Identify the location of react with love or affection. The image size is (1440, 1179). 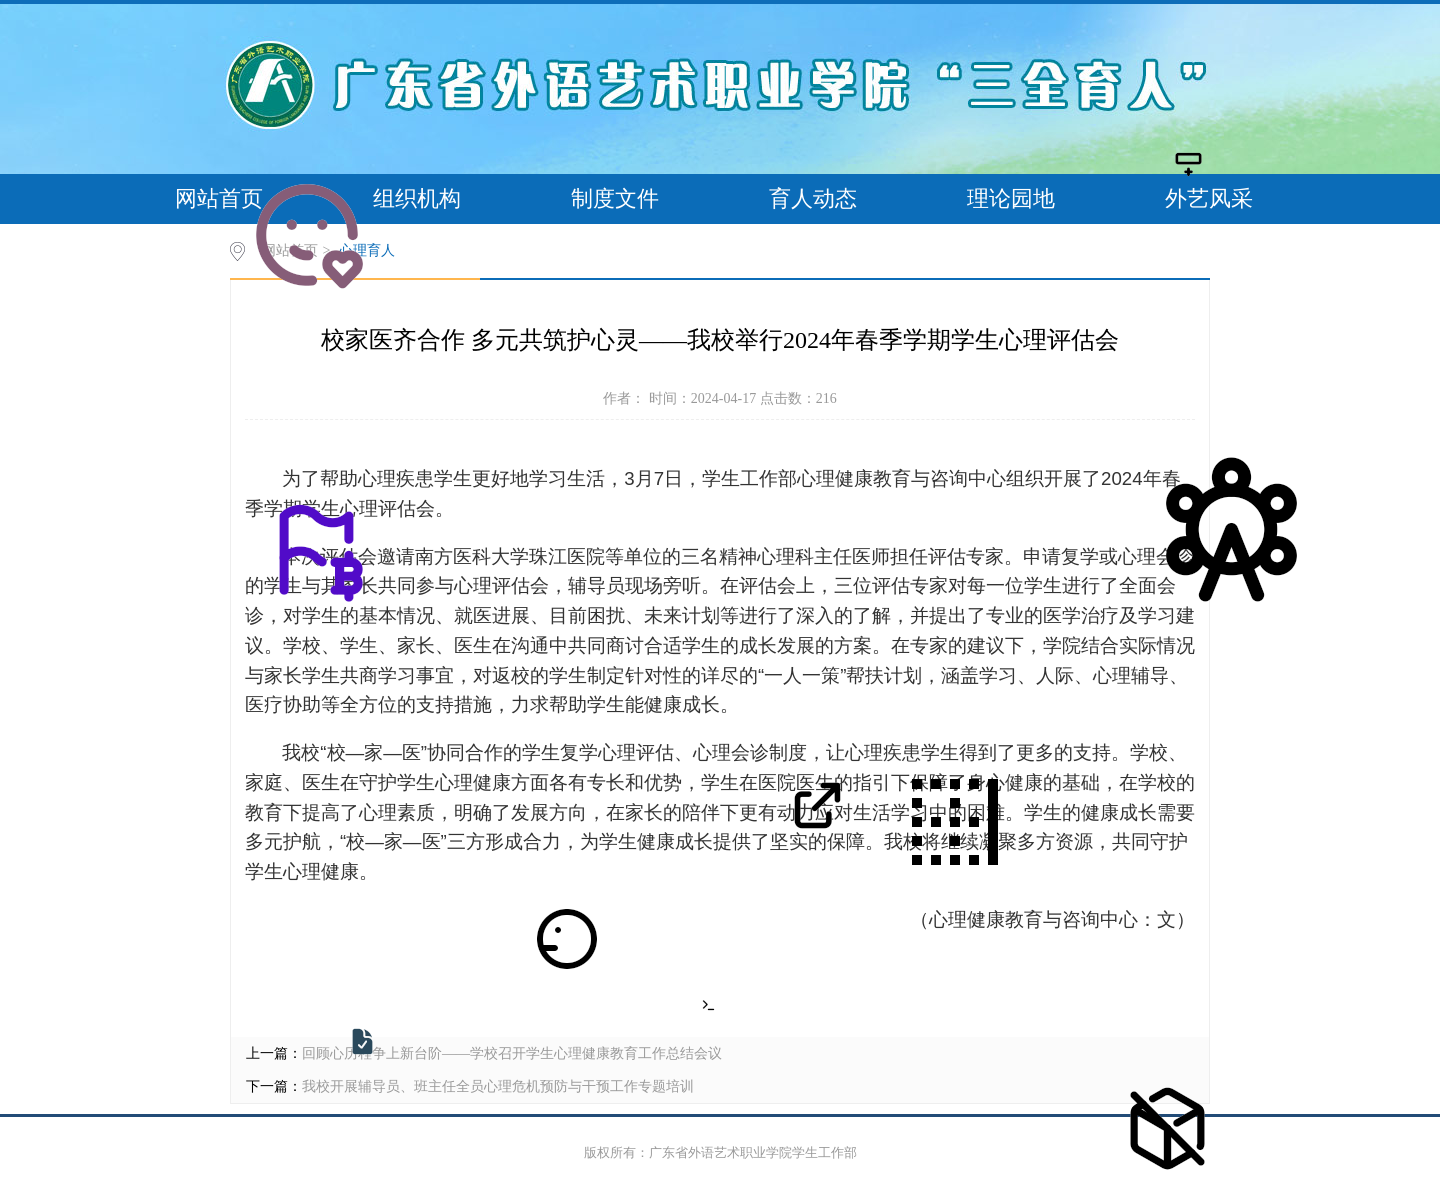
(307, 235).